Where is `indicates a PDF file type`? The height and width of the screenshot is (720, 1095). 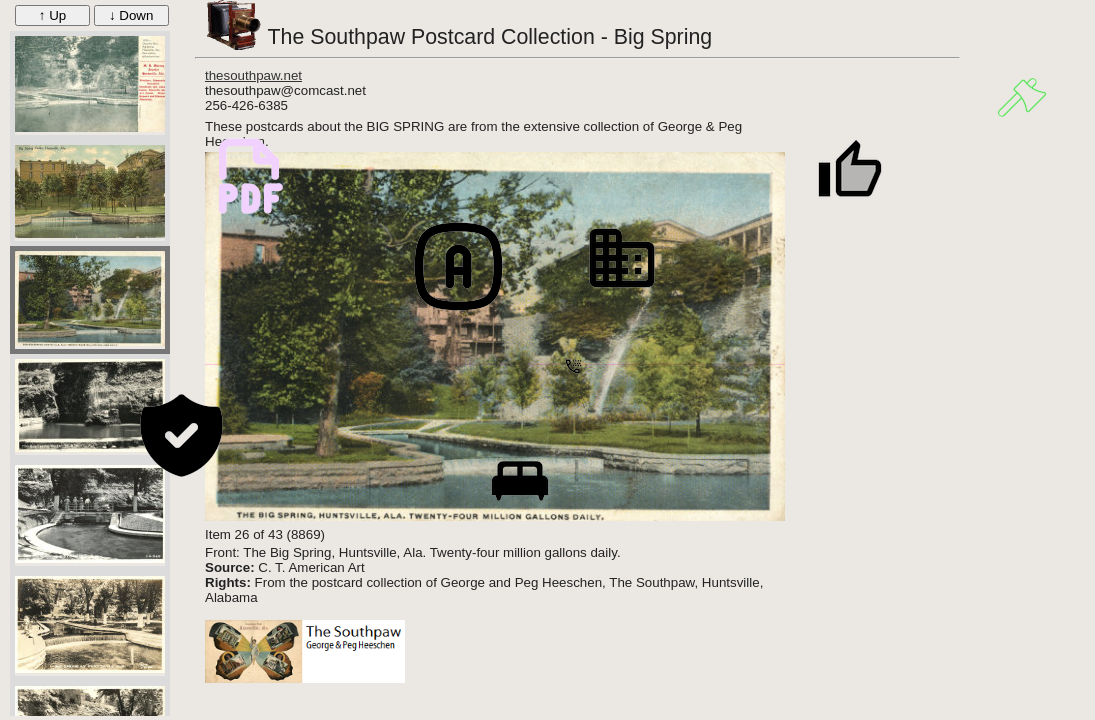 indicates a PDF file type is located at coordinates (249, 176).